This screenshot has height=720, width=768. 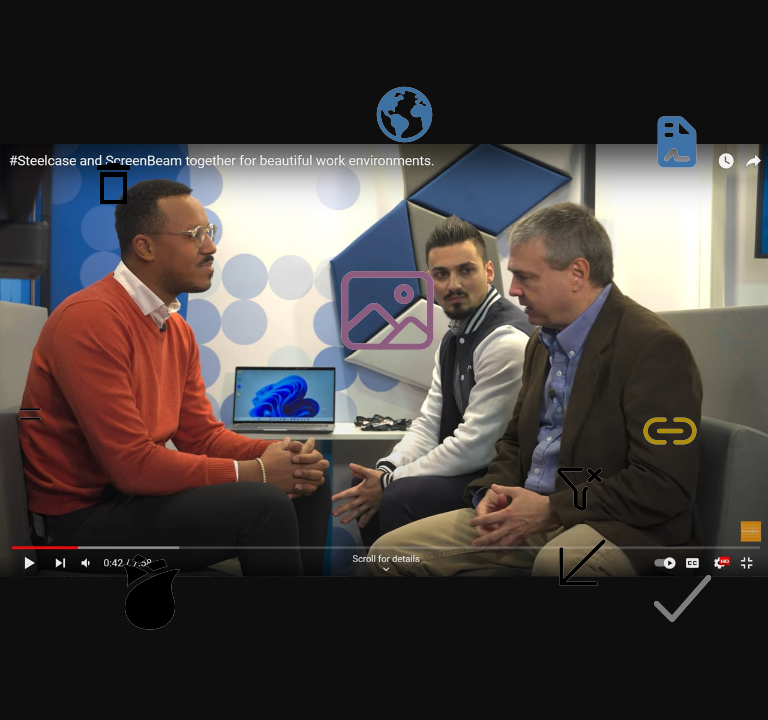 I want to click on navigate to previous or lower-left content, so click(x=582, y=562).